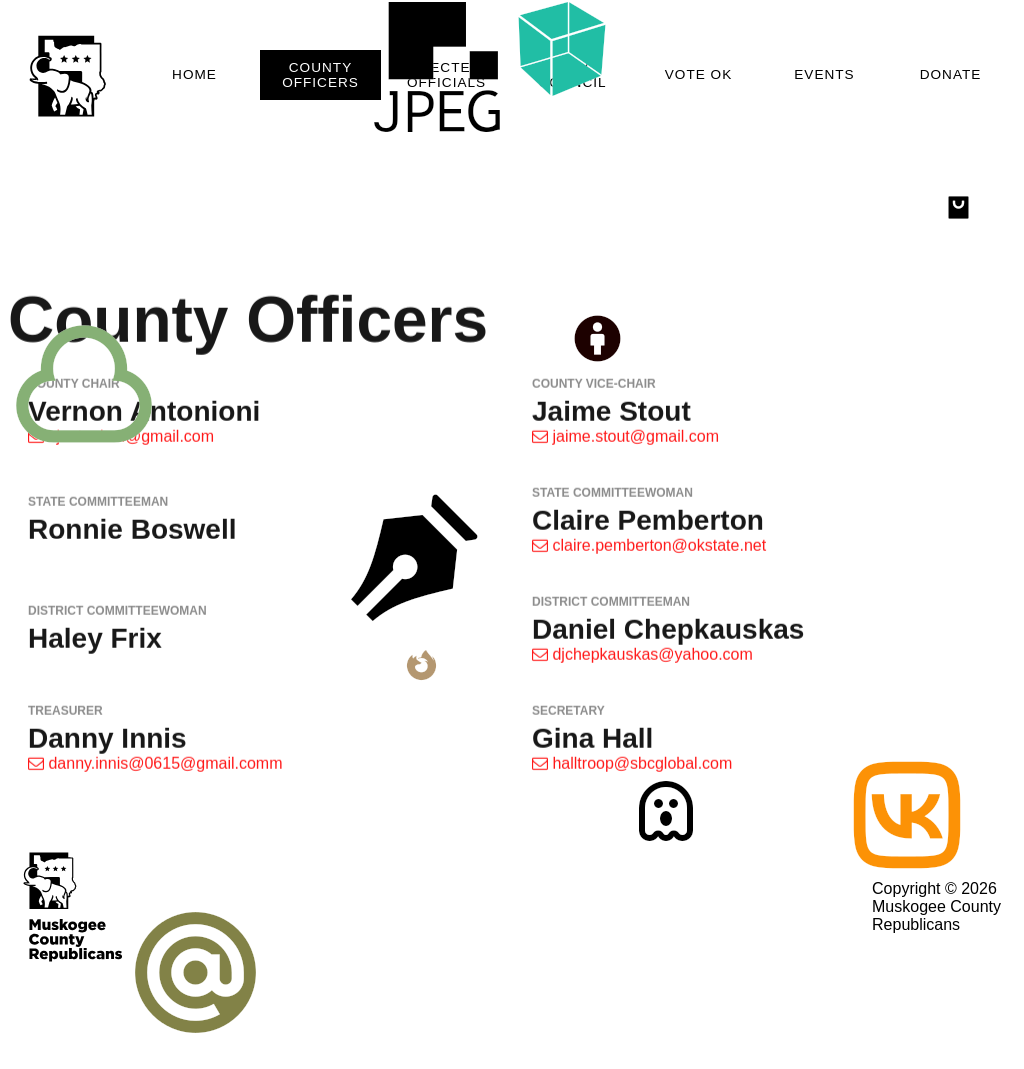  I want to click on open Firefox browser, so click(421, 665).